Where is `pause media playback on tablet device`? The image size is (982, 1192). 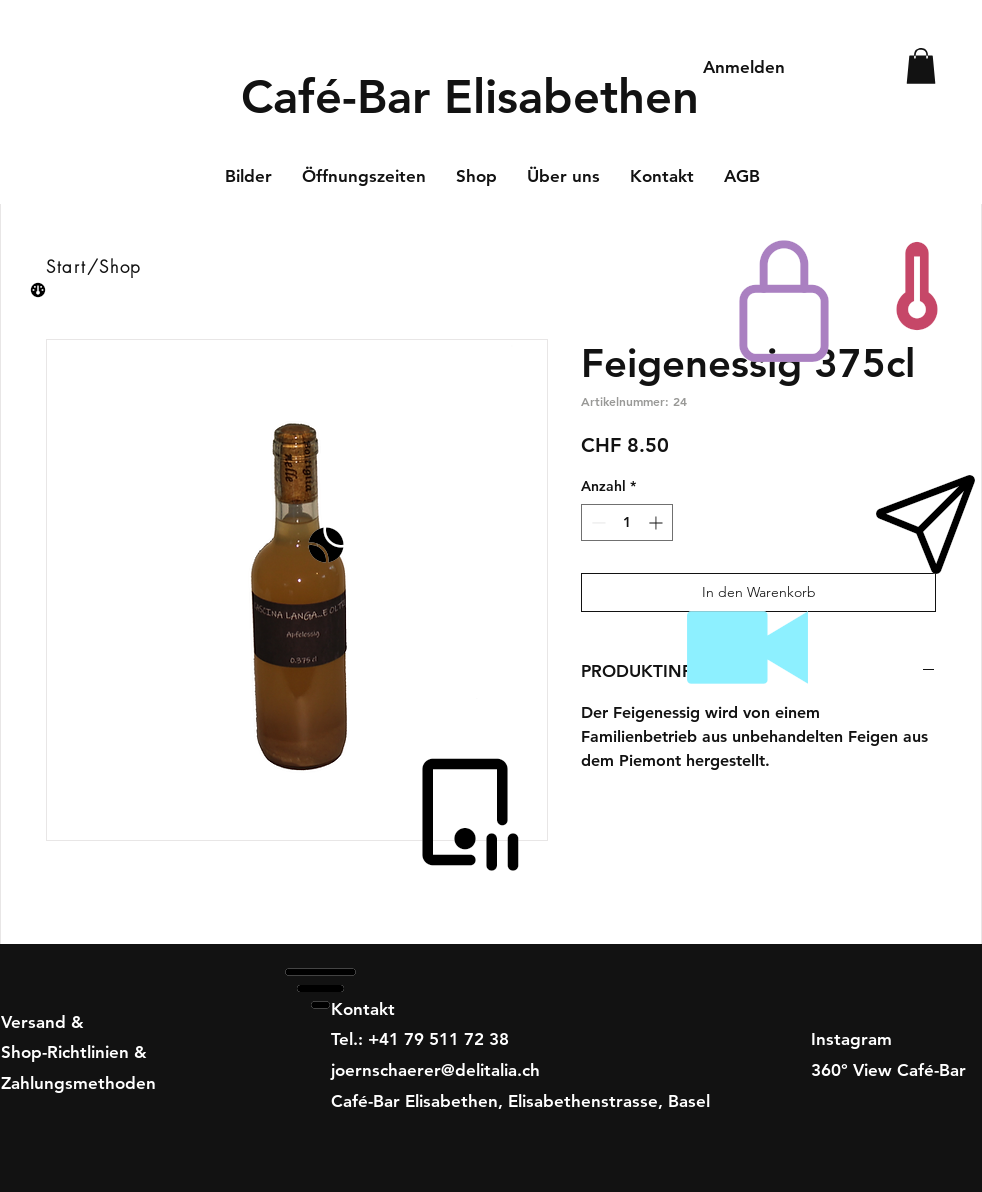
pause media playback on tablet device is located at coordinates (465, 812).